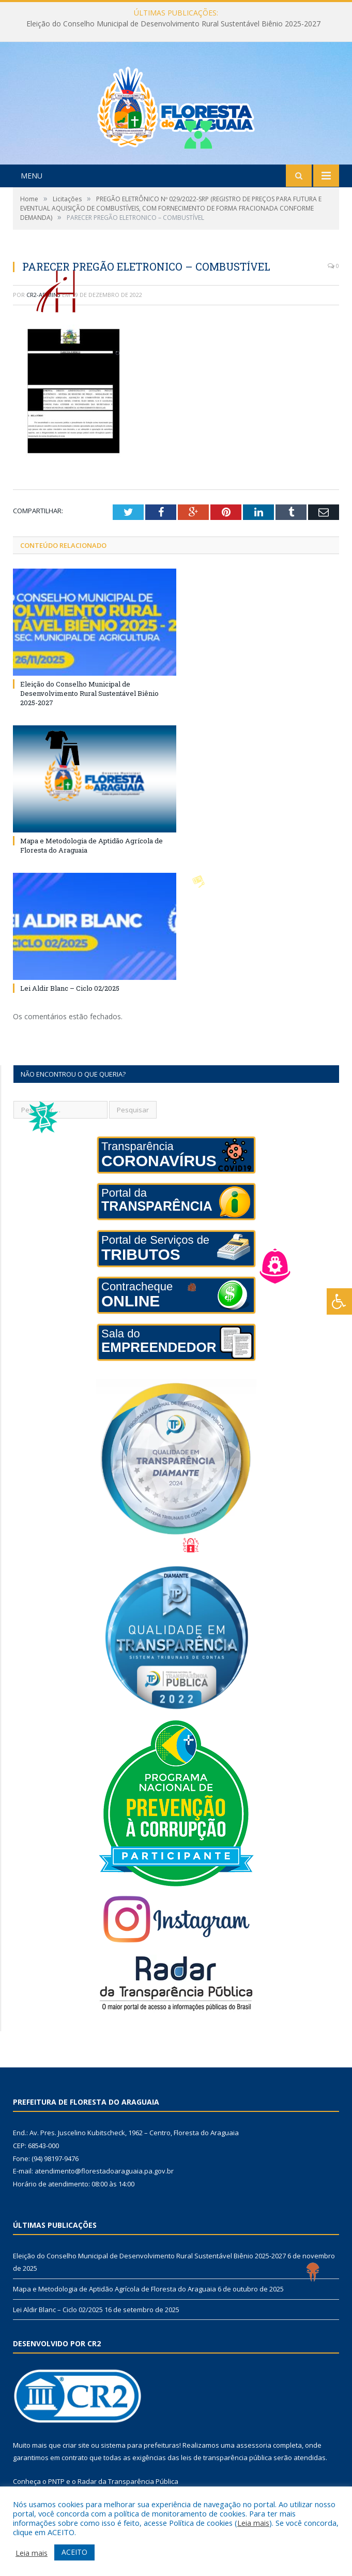 The image size is (352, 2576). I want to click on equip shoulder armor to your character, so click(192, 1287).